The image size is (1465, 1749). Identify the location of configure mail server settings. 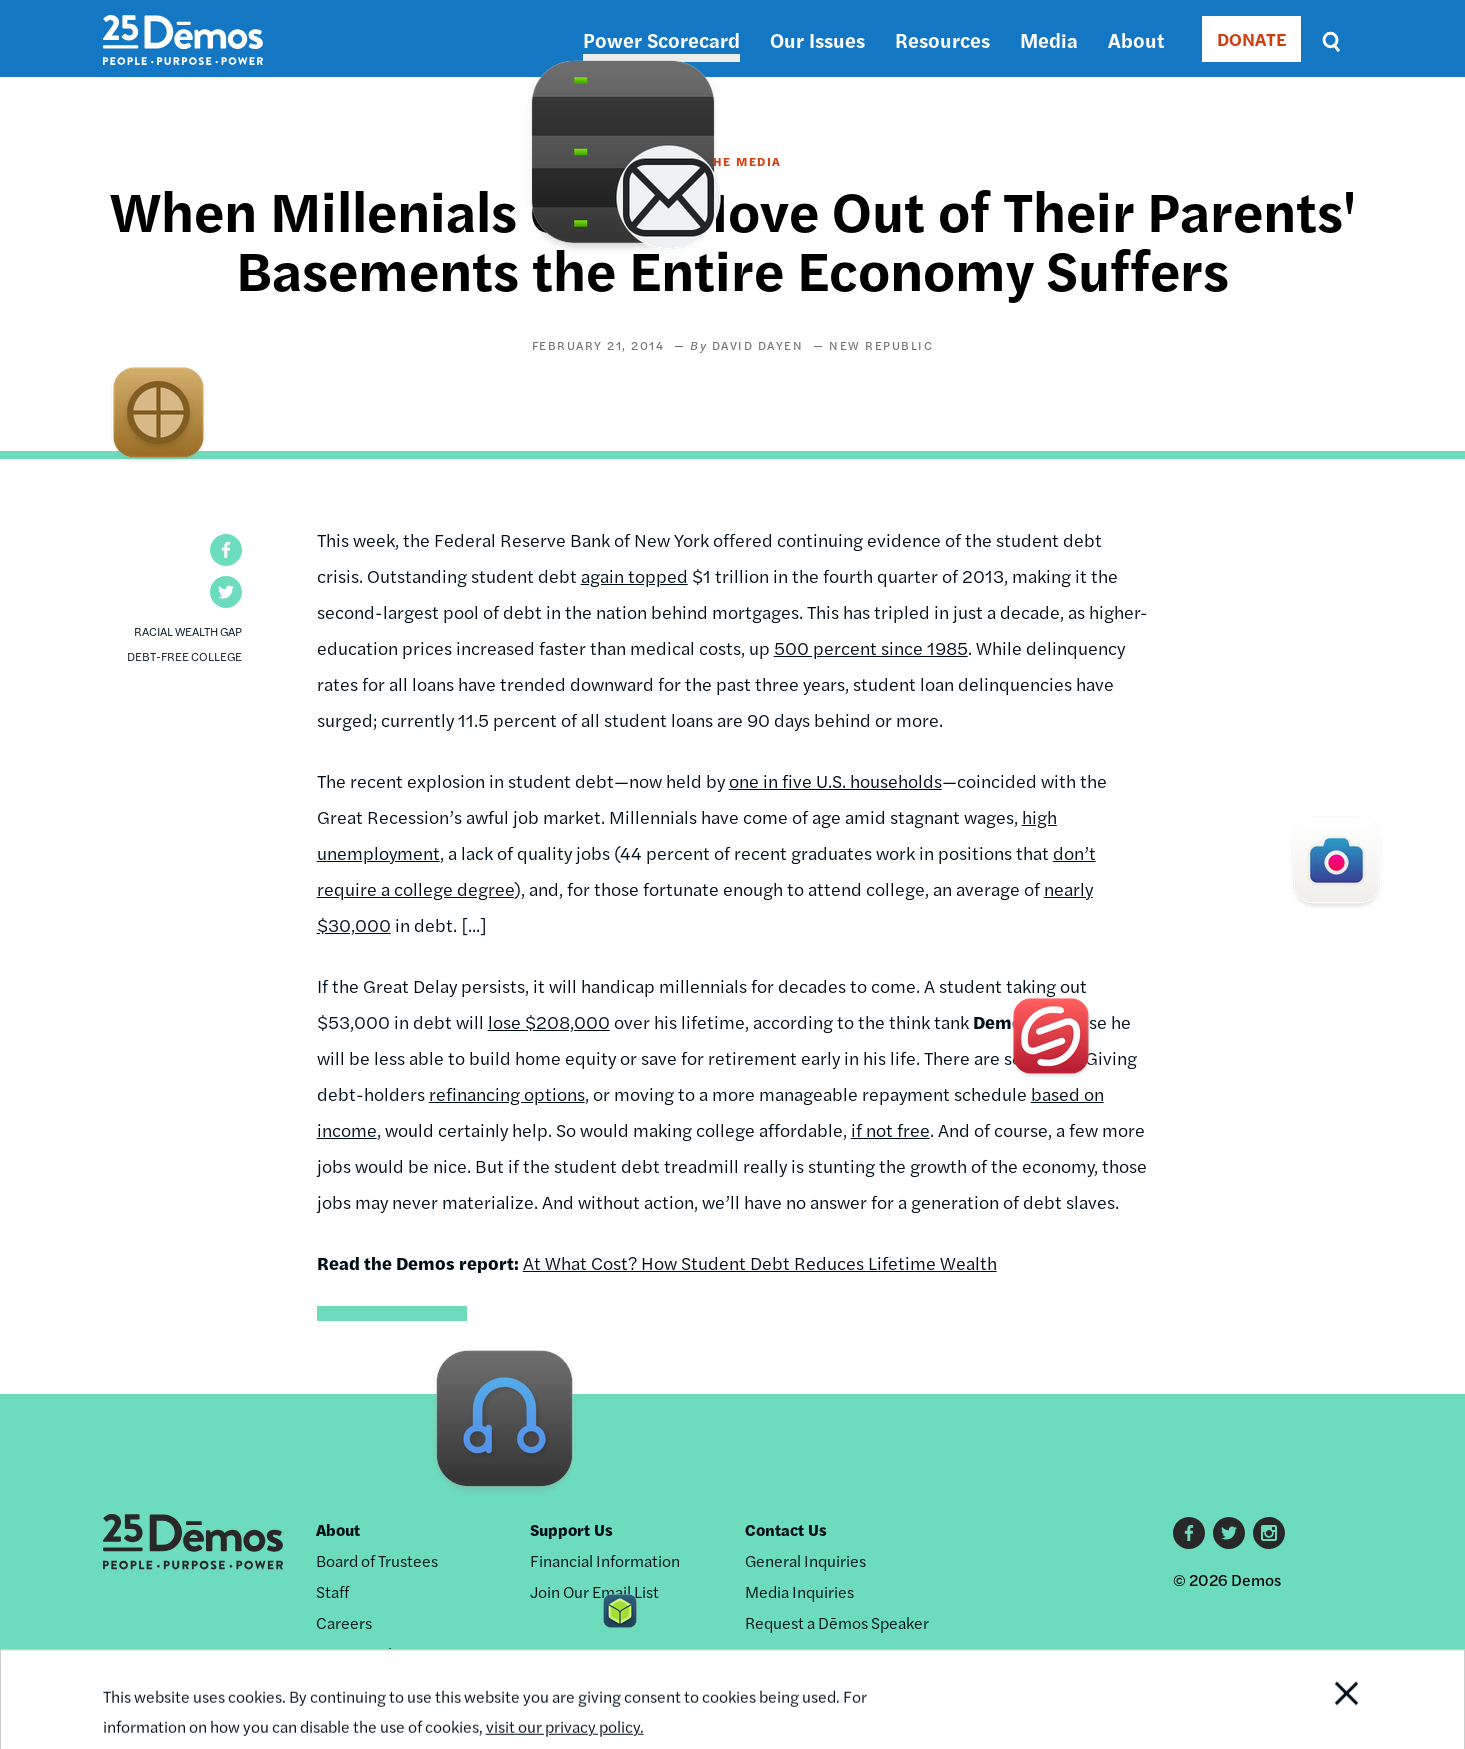
(623, 152).